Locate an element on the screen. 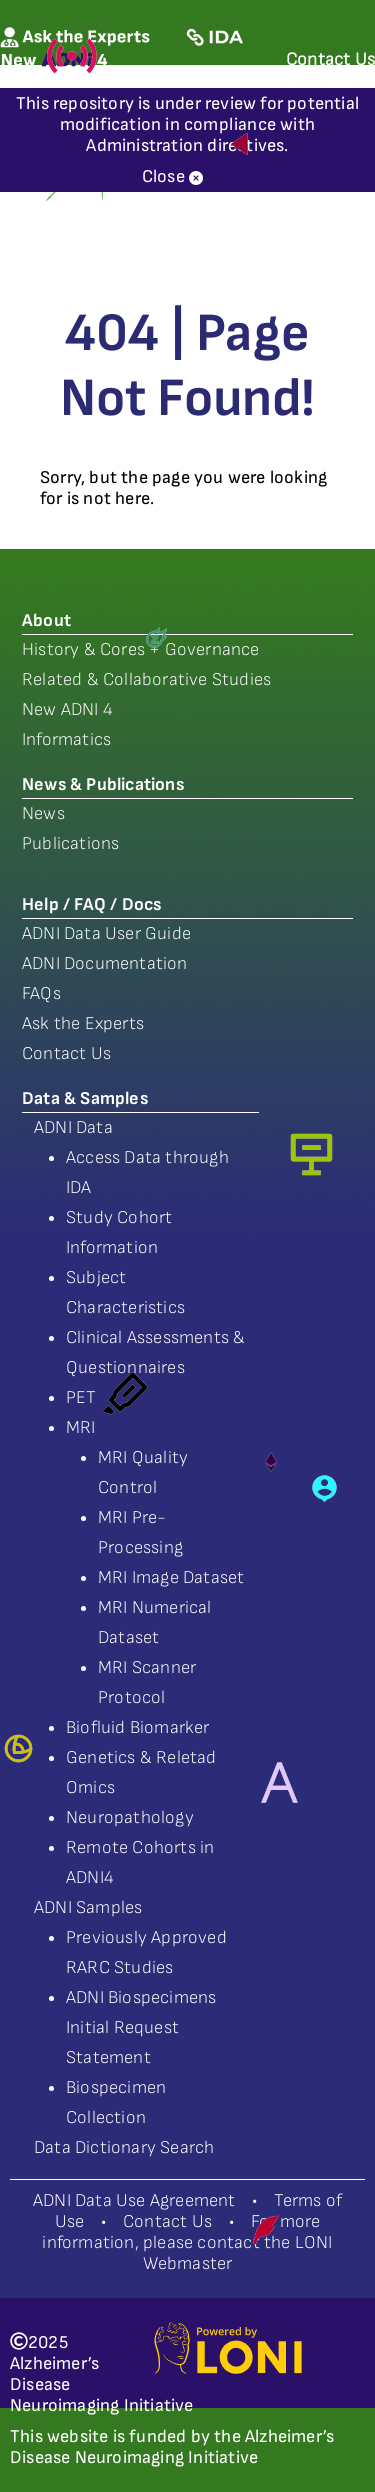  CoreOS logo is located at coordinates (18, 1748).